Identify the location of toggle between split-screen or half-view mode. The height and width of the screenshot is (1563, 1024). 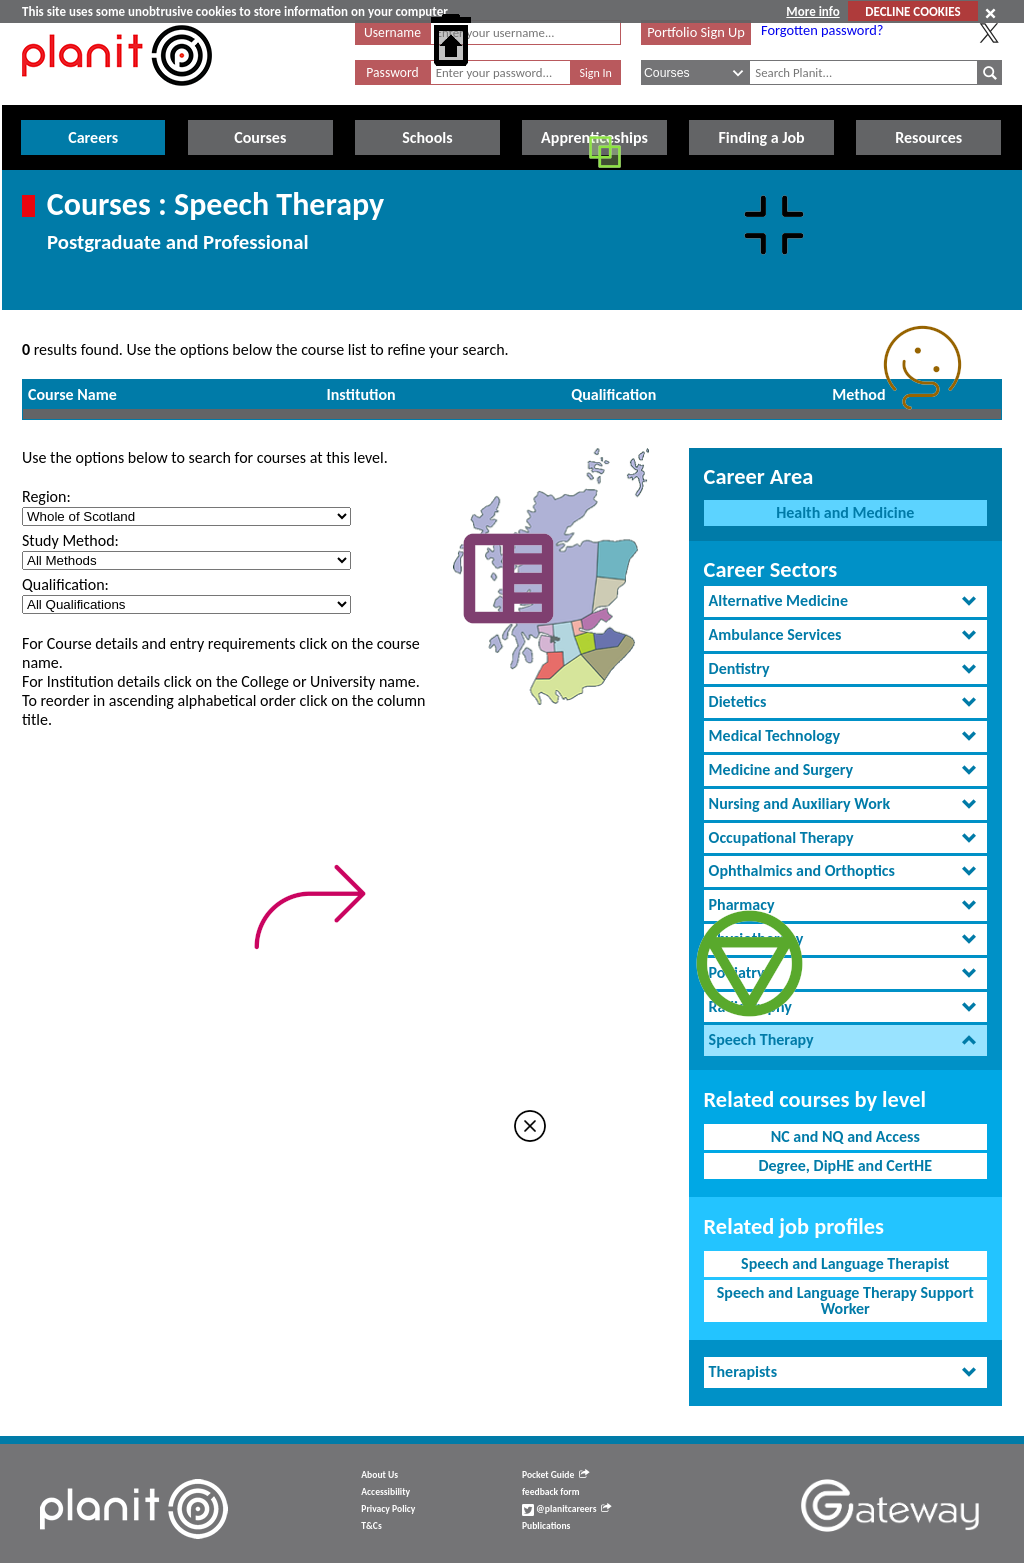
(508, 578).